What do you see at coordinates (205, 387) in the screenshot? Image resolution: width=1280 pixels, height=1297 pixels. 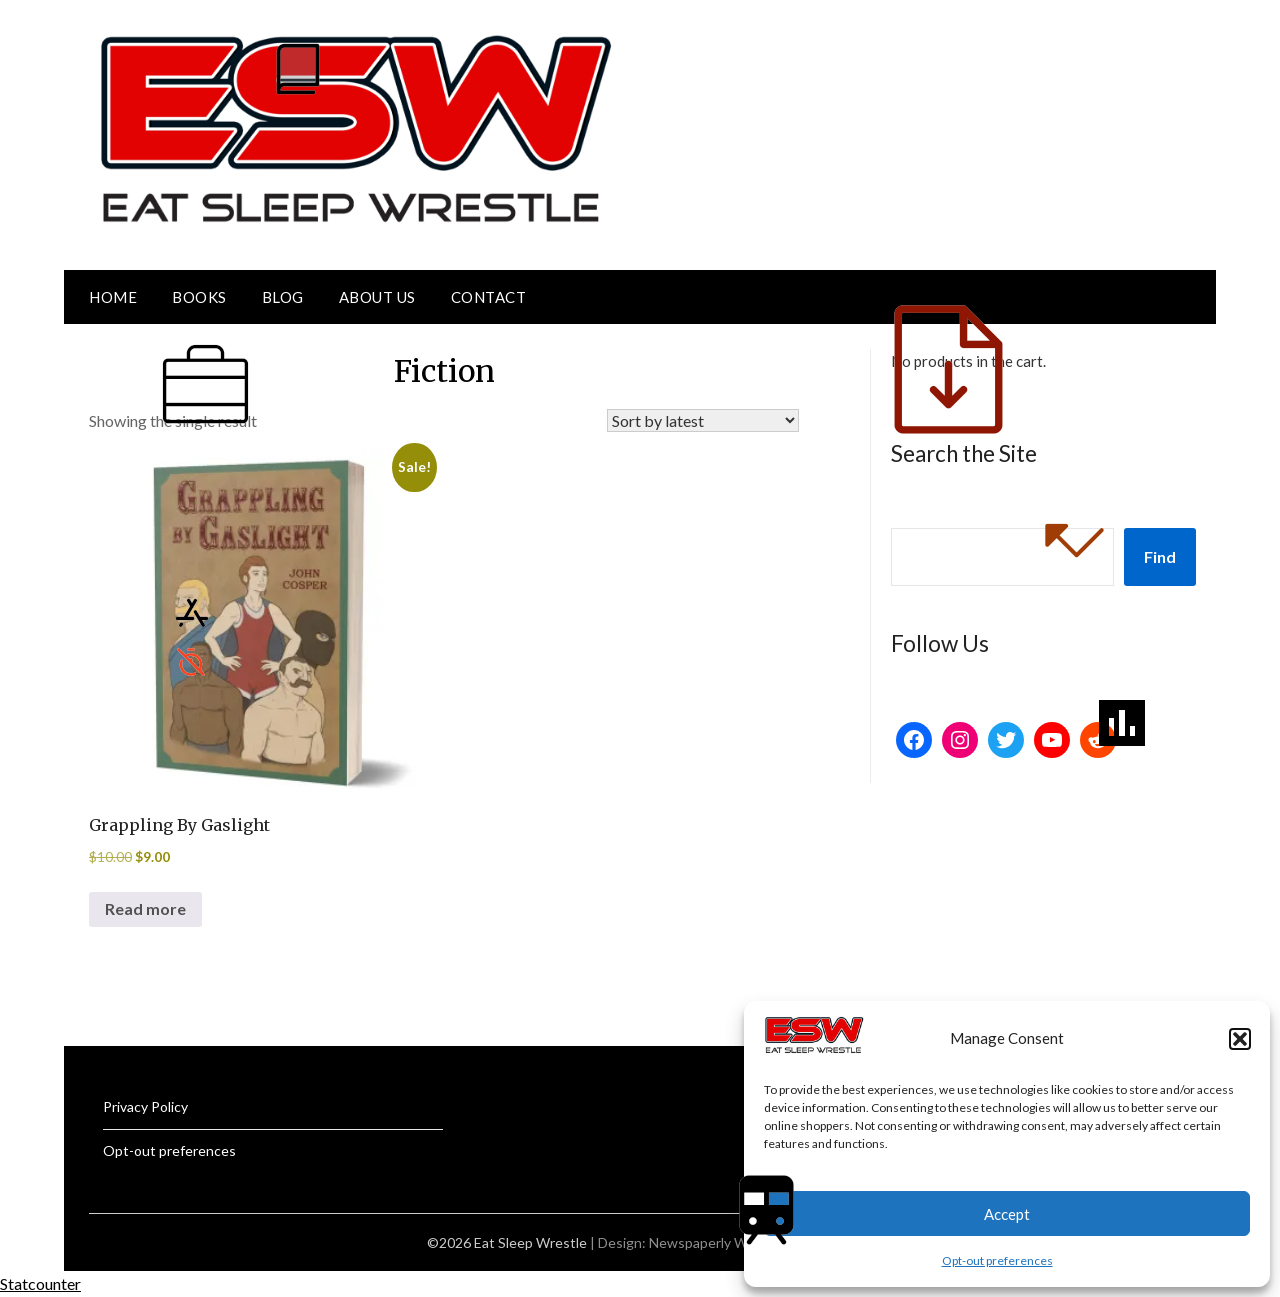 I see `access work or business documents` at bounding box center [205, 387].